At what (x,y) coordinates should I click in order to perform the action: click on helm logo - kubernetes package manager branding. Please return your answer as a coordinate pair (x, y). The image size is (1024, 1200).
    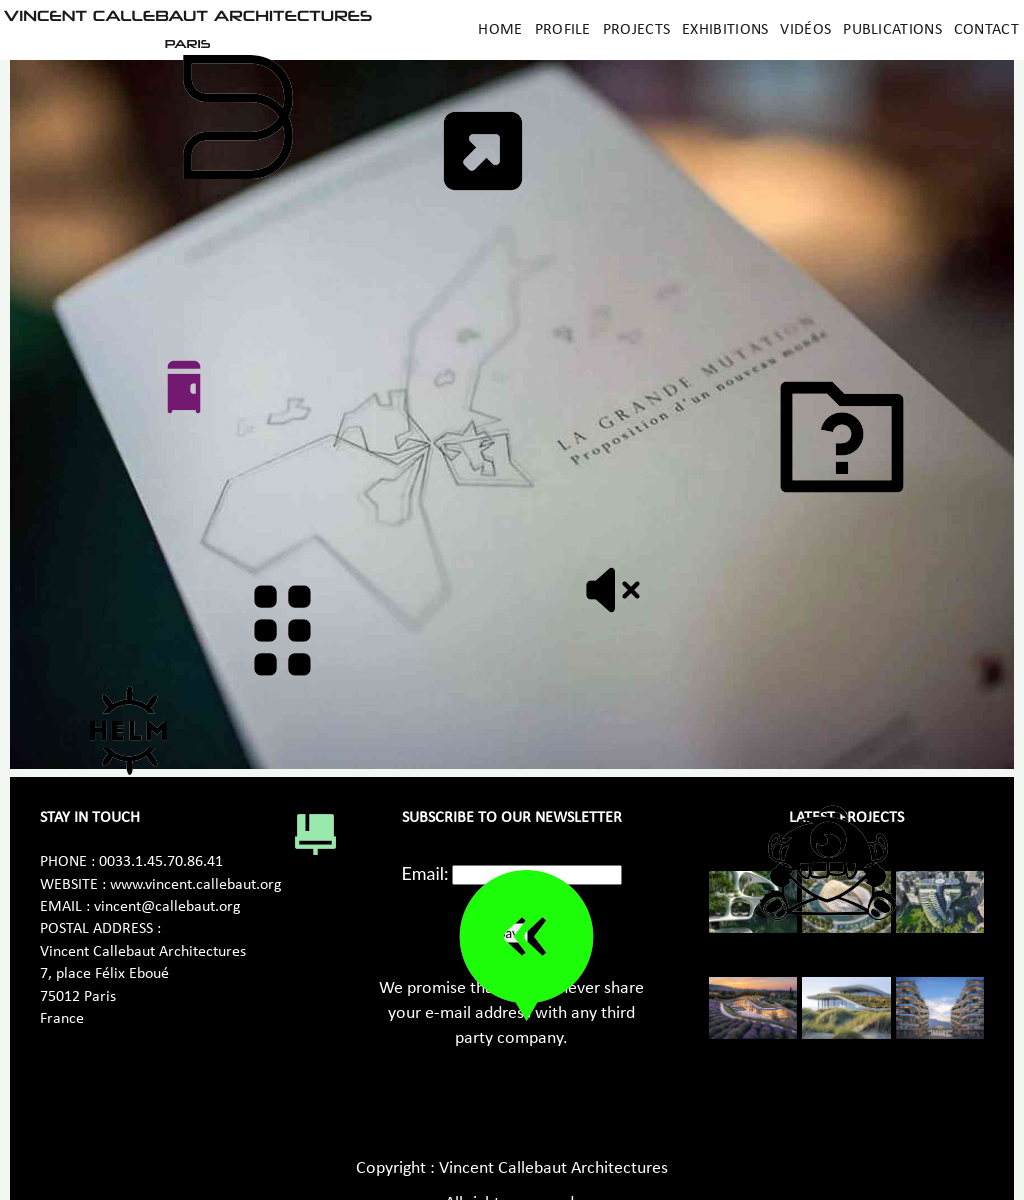
    Looking at the image, I should click on (128, 730).